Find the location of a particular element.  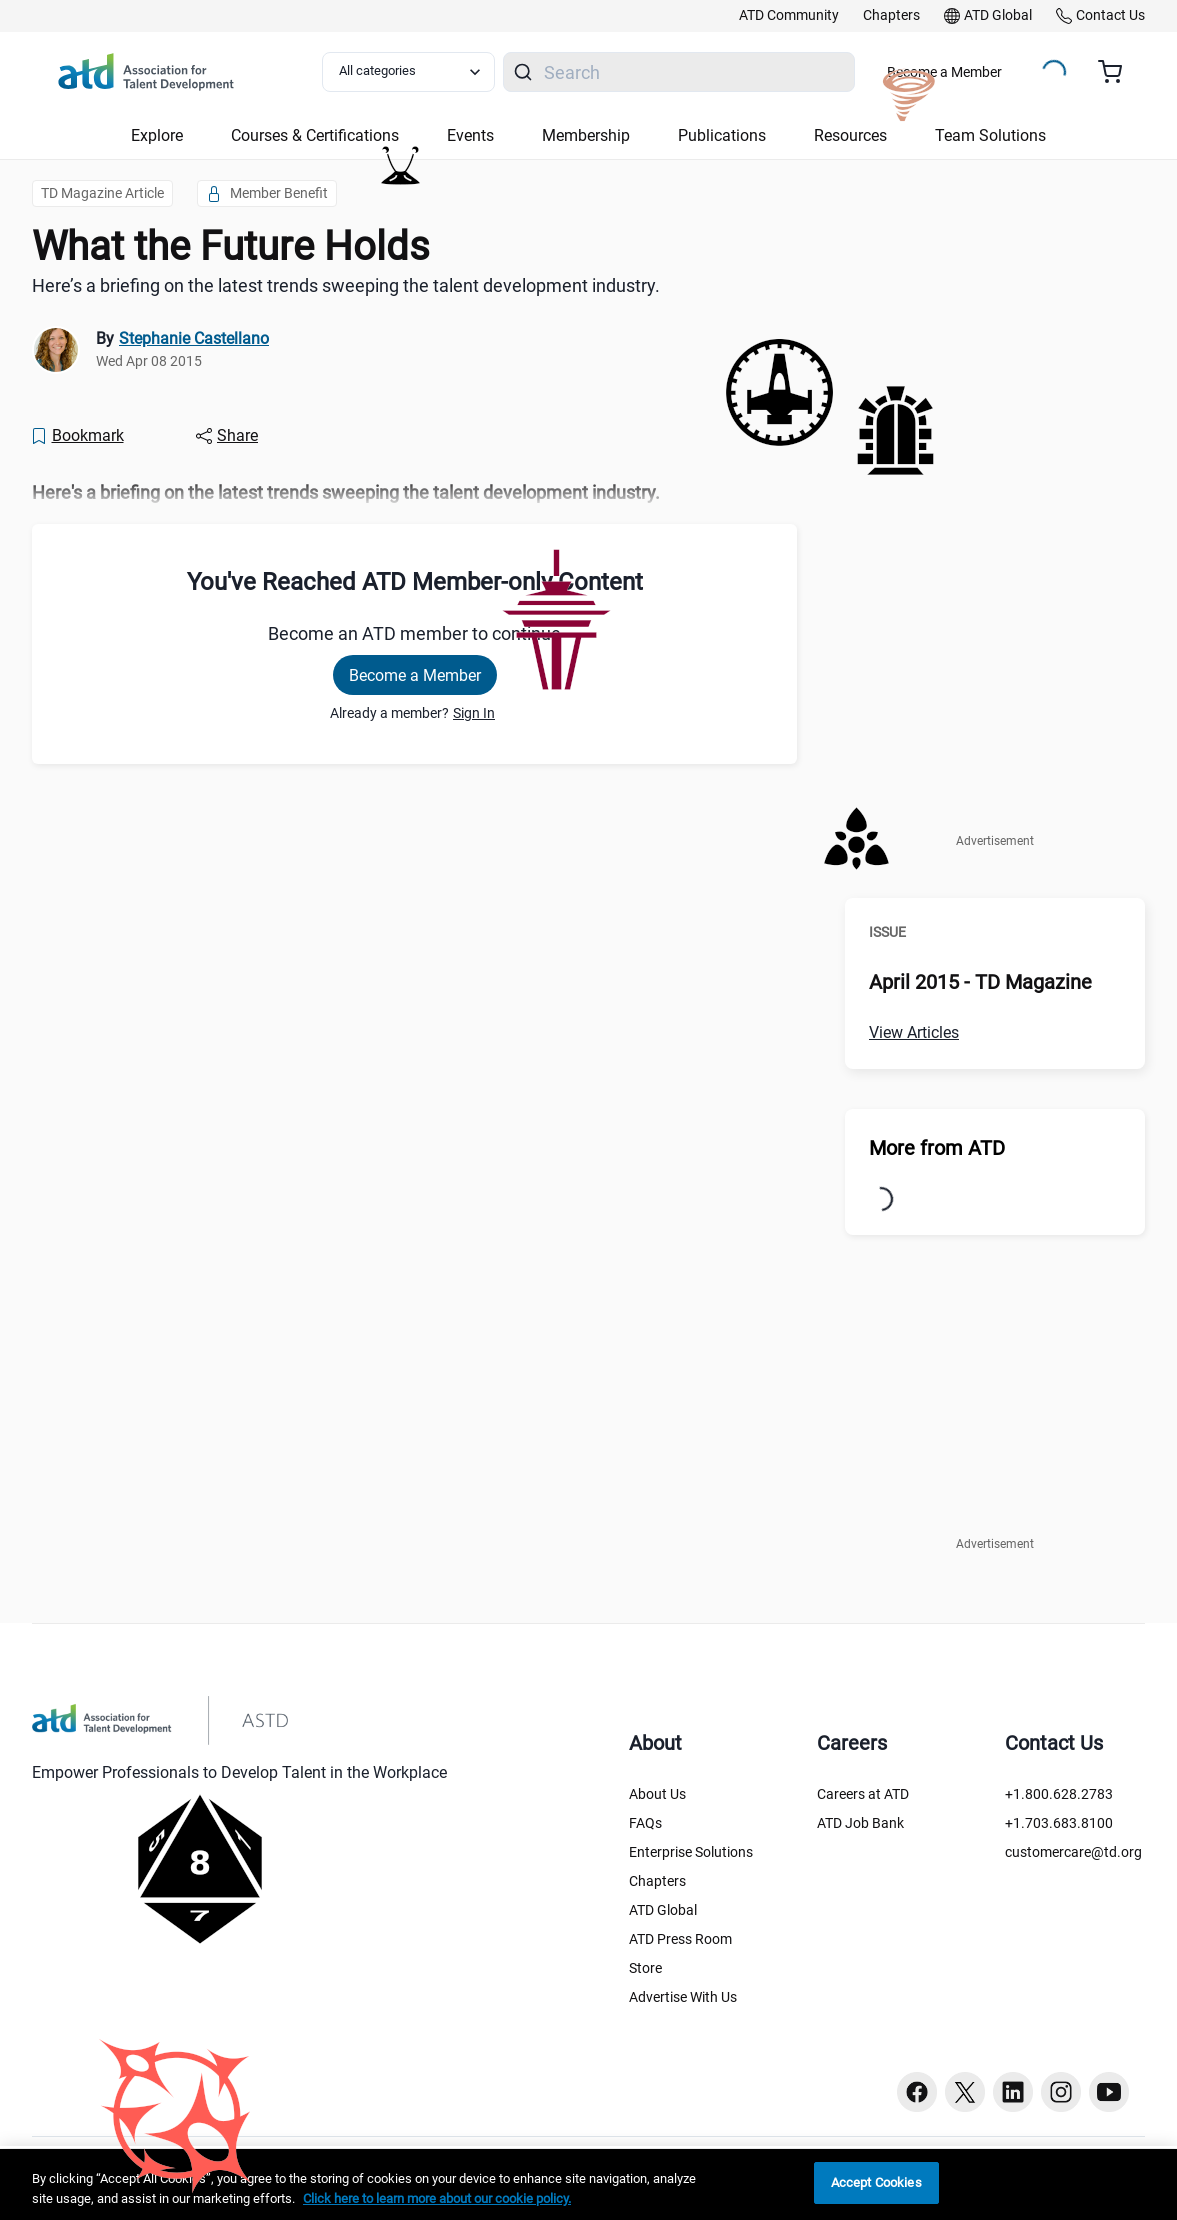

indicates wind or tornado weather condition is located at coordinates (909, 95).